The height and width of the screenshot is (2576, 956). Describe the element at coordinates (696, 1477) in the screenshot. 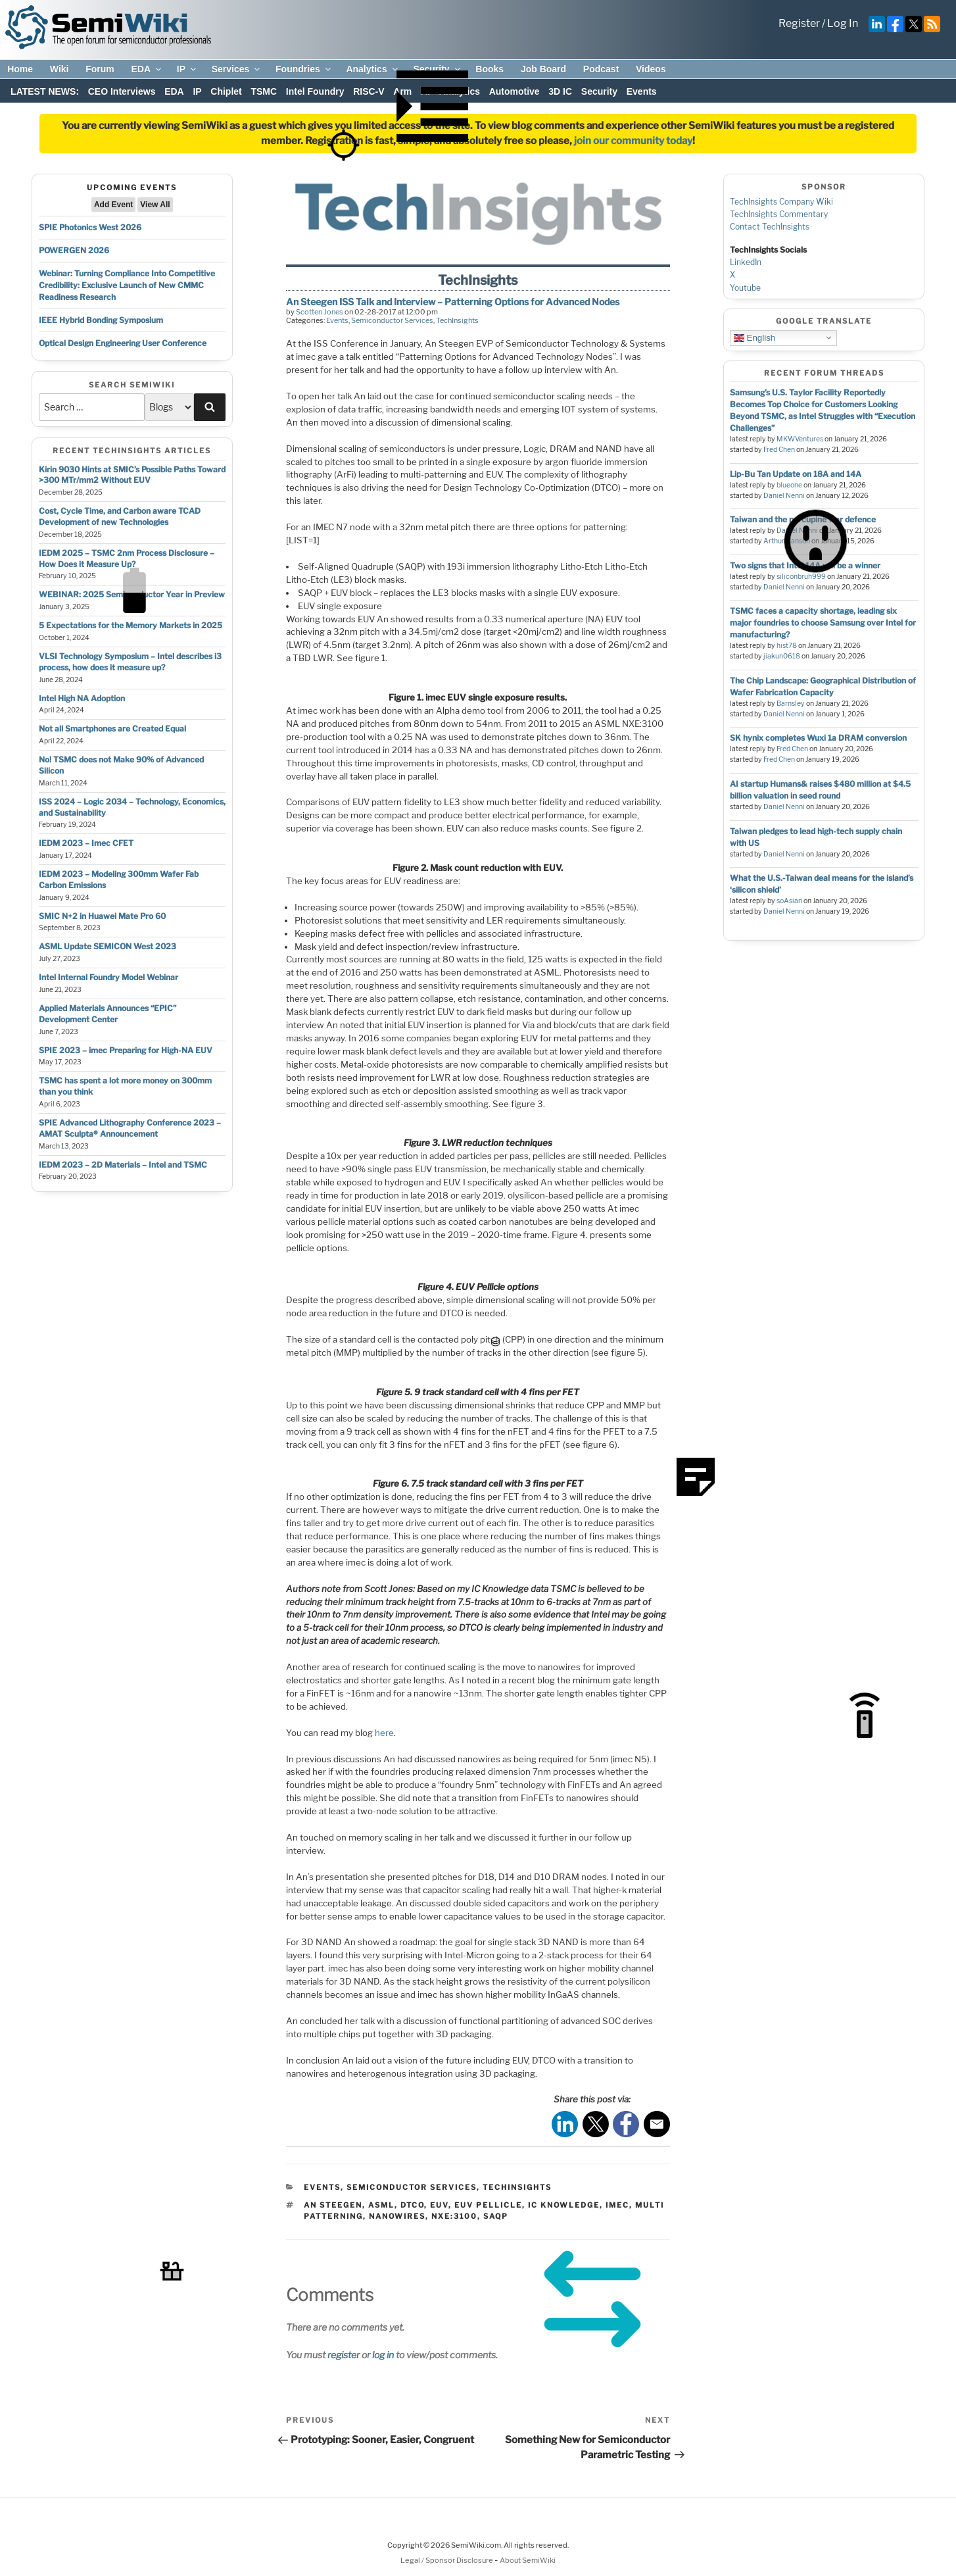

I see `create a new sticky note` at that location.